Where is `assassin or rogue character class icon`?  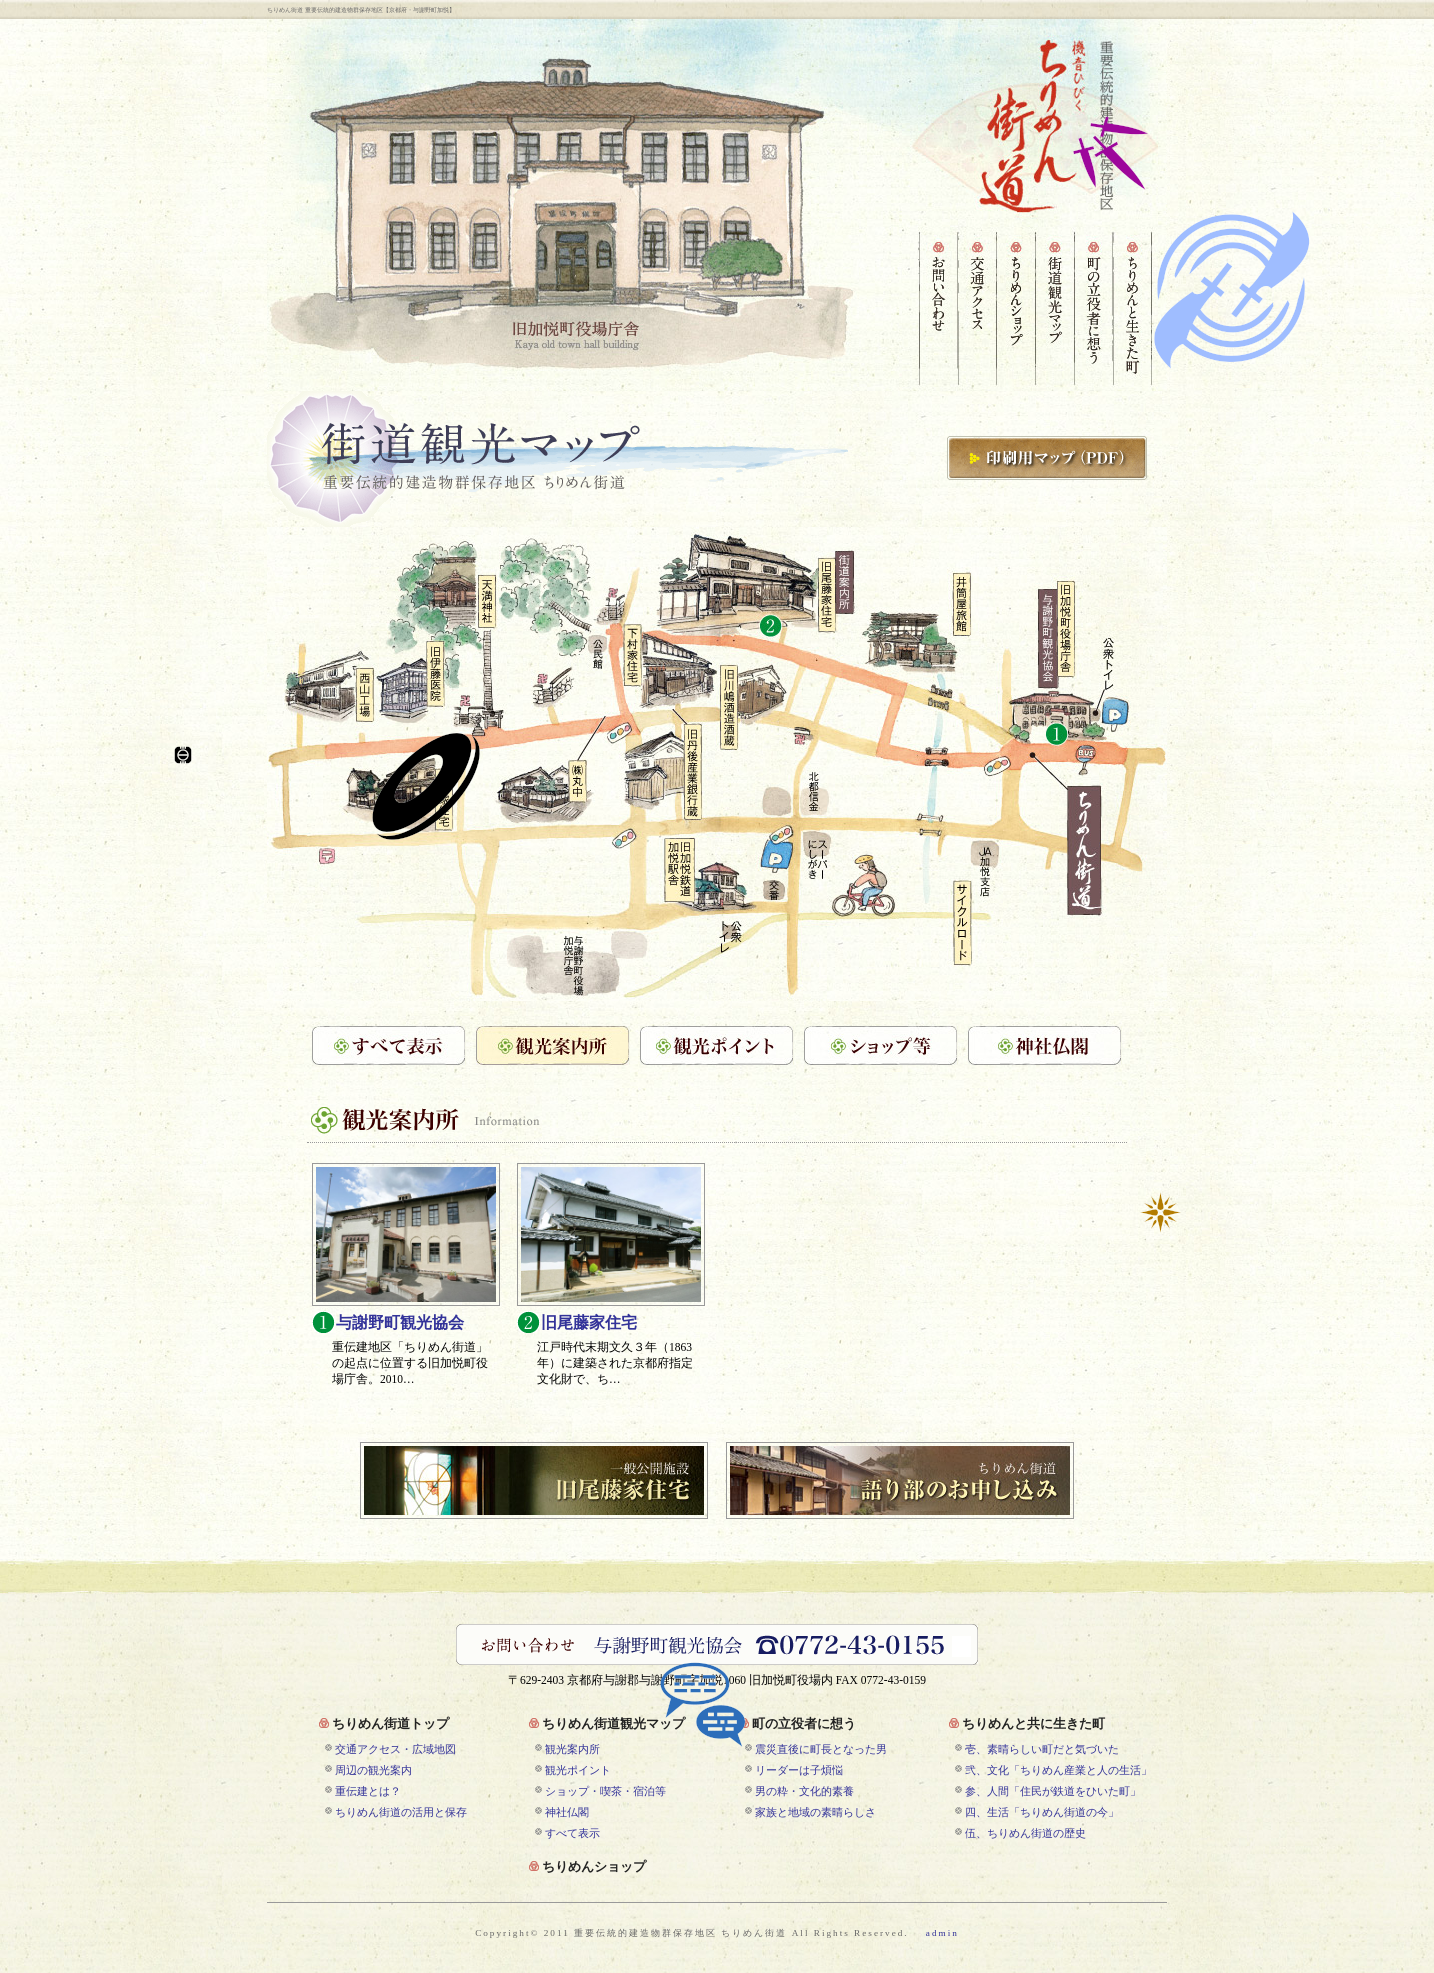
assassin or rogue character class icon is located at coordinates (1109, 154).